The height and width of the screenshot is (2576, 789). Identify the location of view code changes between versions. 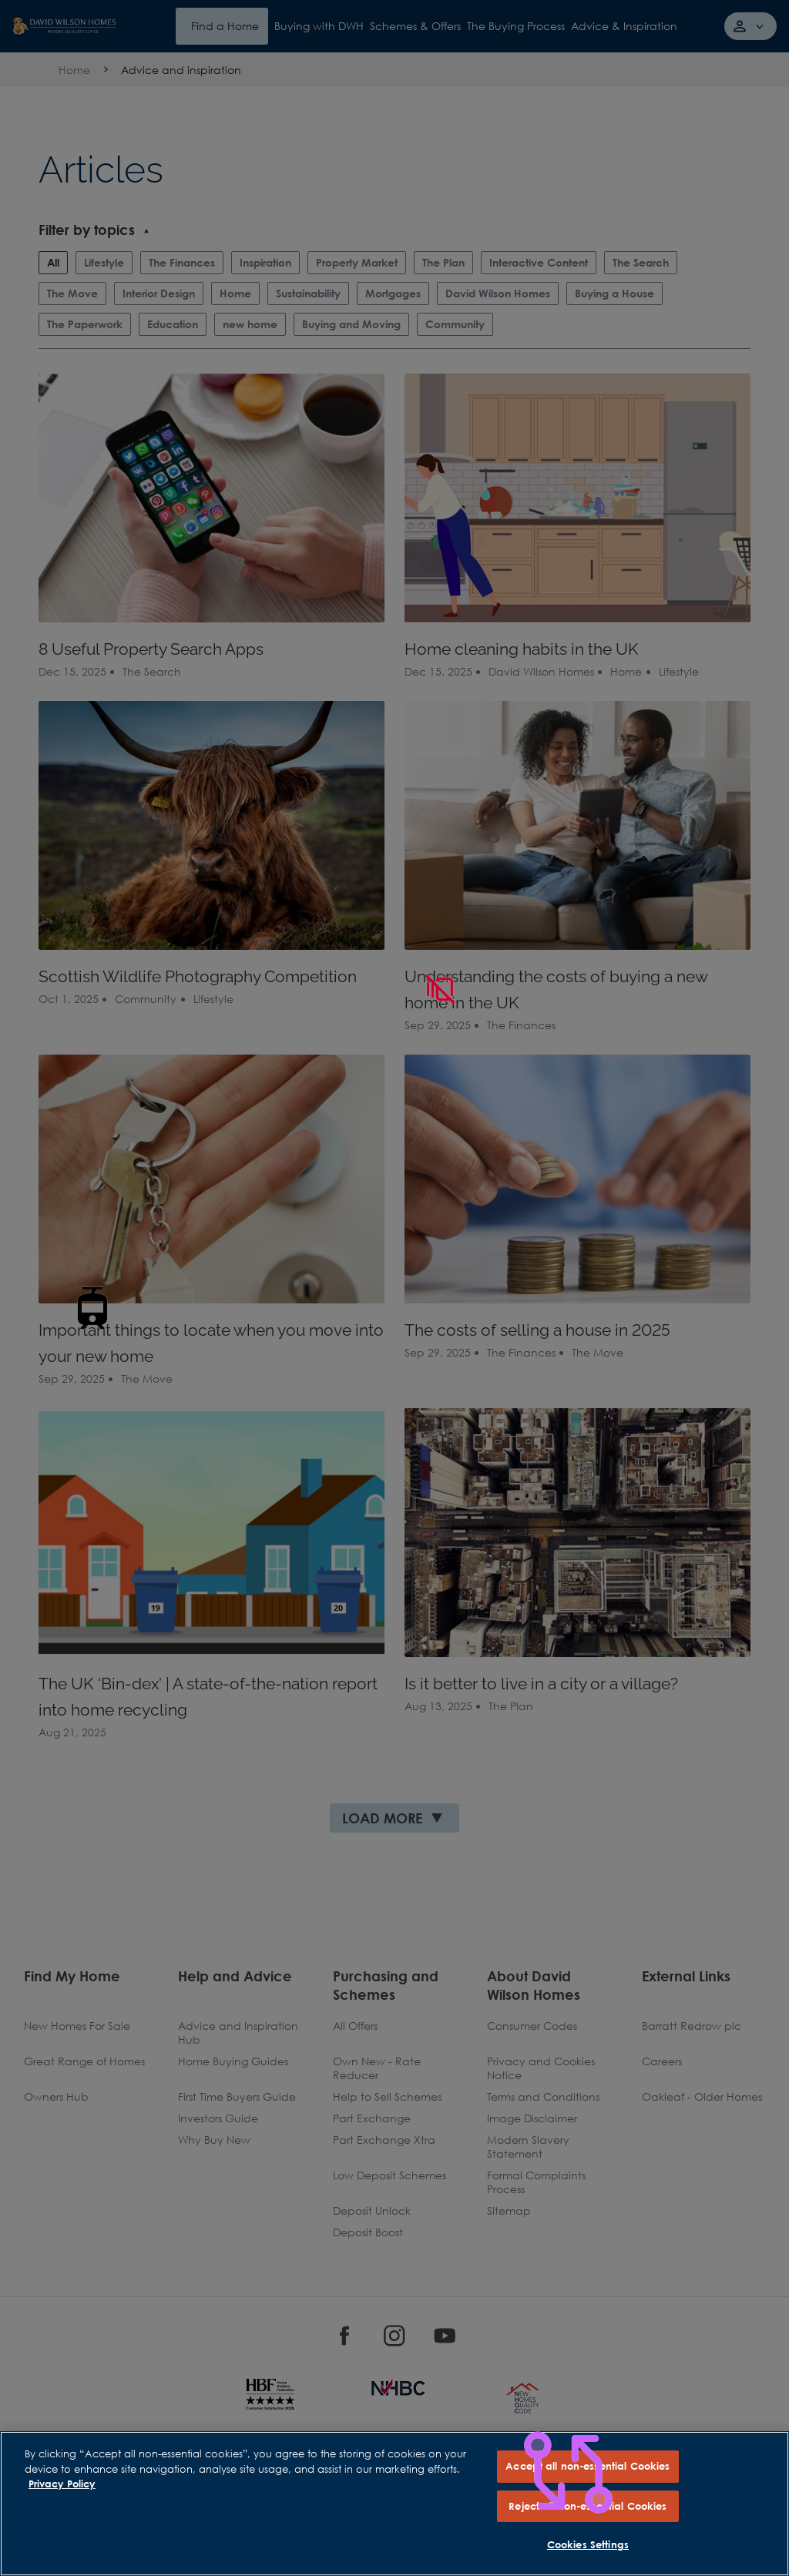
(568, 2472).